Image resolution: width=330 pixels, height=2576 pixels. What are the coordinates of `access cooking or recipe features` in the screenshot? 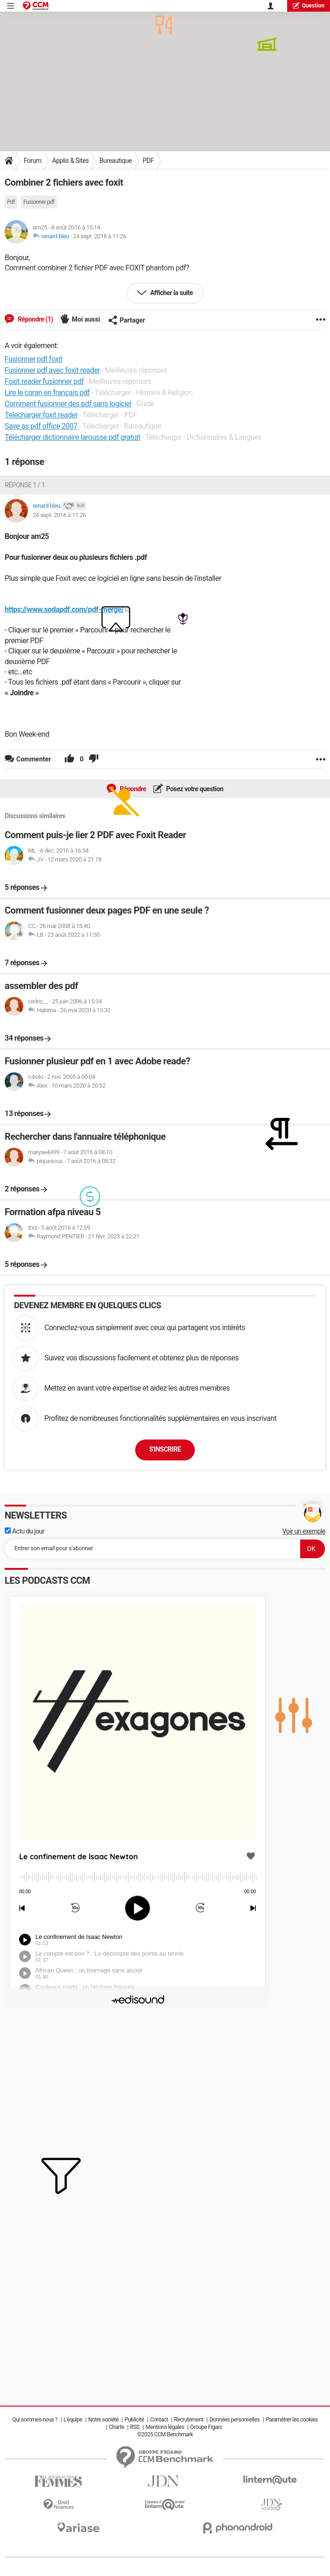 It's located at (163, 25).